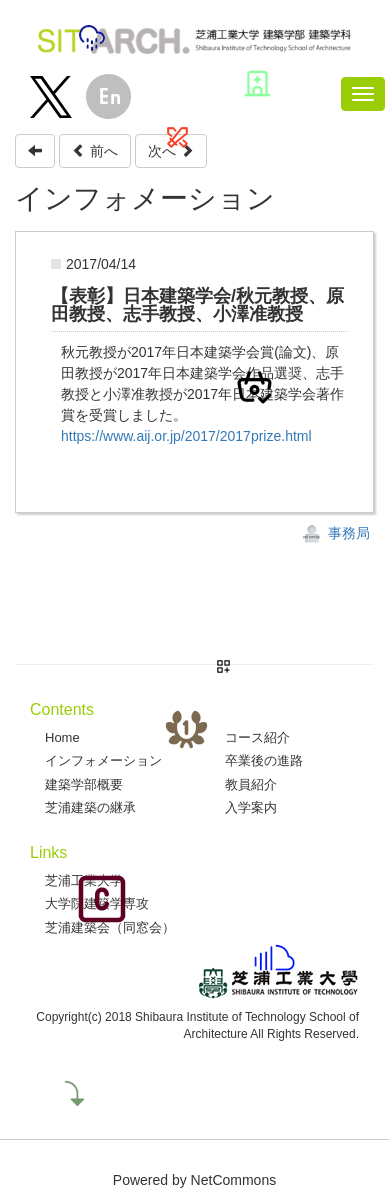 Image resolution: width=389 pixels, height=1190 pixels. Describe the element at coordinates (74, 1093) in the screenshot. I see `navigate to the next item below` at that location.